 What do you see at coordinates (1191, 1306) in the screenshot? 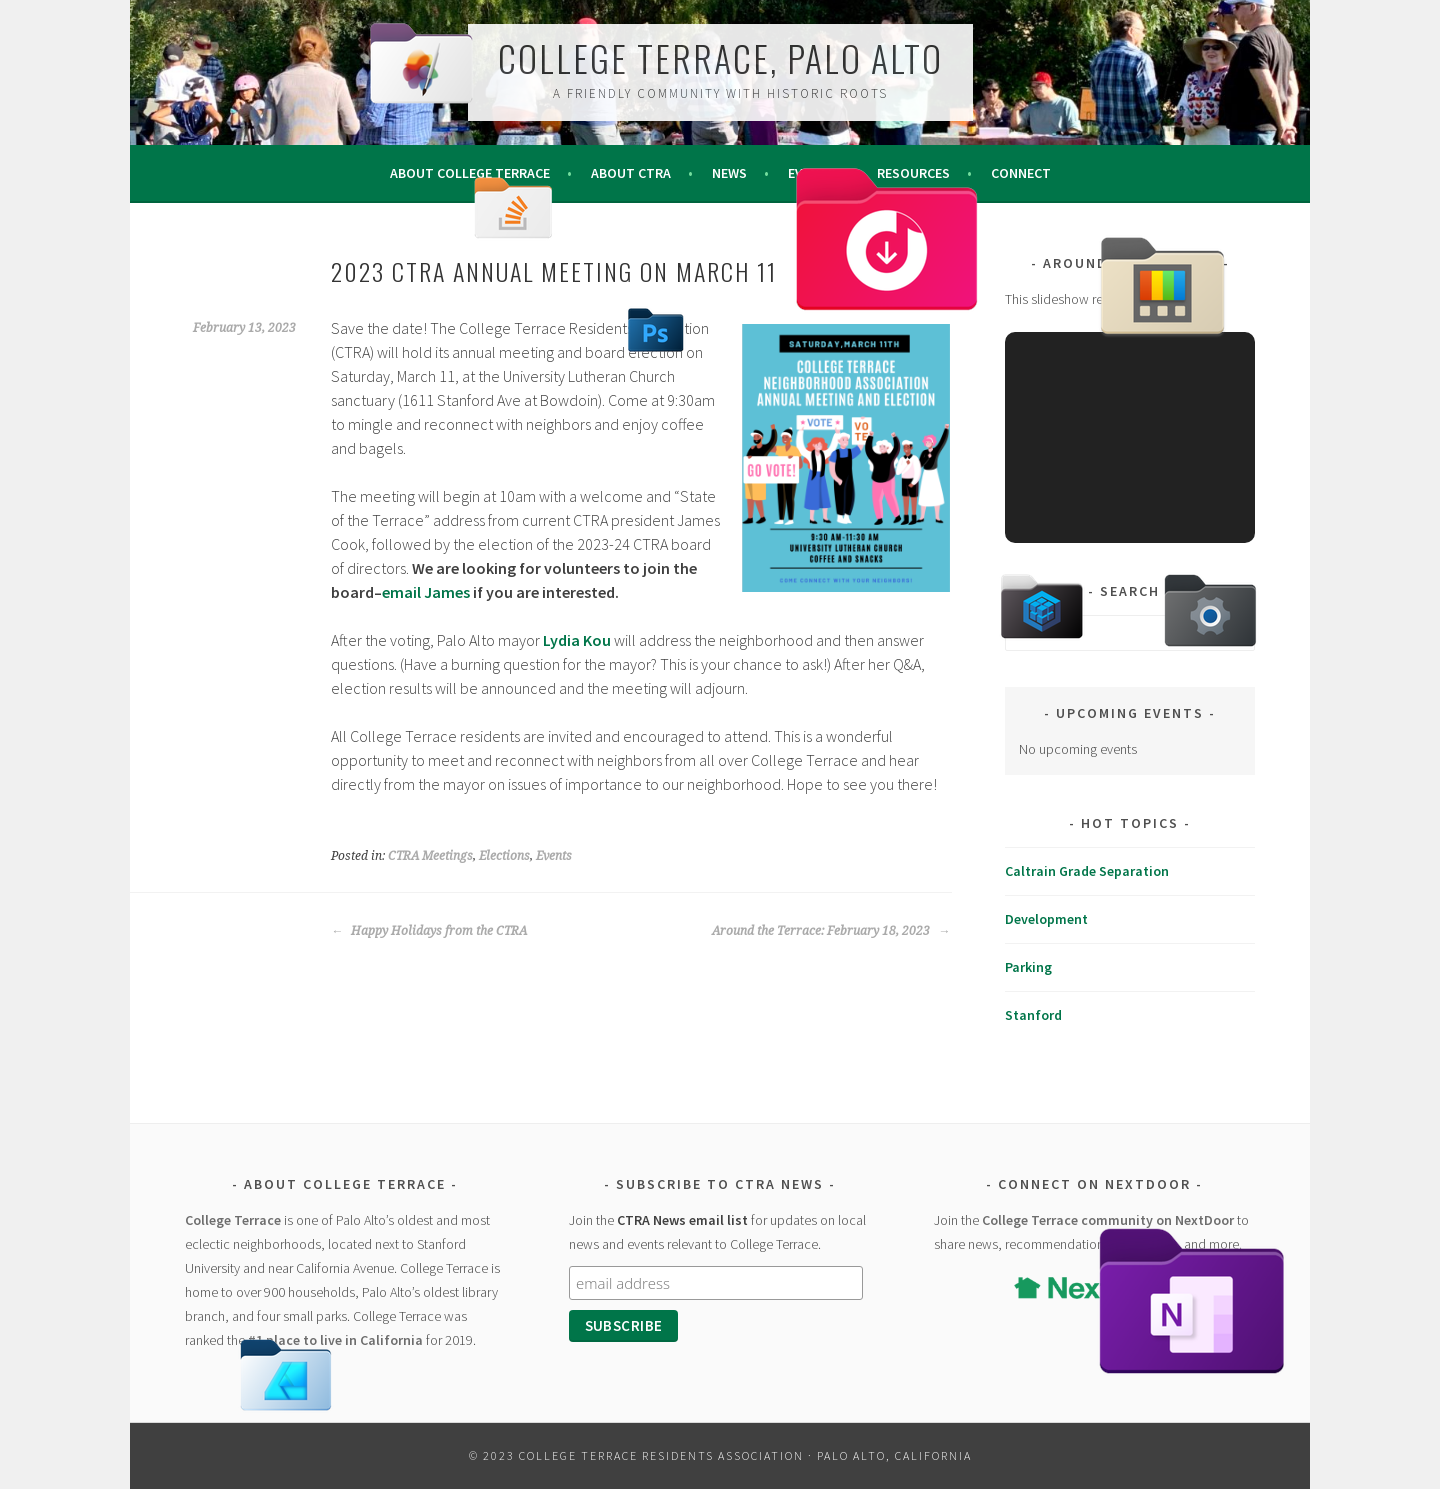
I see `open folder containing Microsoft OneNote files` at bounding box center [1191, 1306].